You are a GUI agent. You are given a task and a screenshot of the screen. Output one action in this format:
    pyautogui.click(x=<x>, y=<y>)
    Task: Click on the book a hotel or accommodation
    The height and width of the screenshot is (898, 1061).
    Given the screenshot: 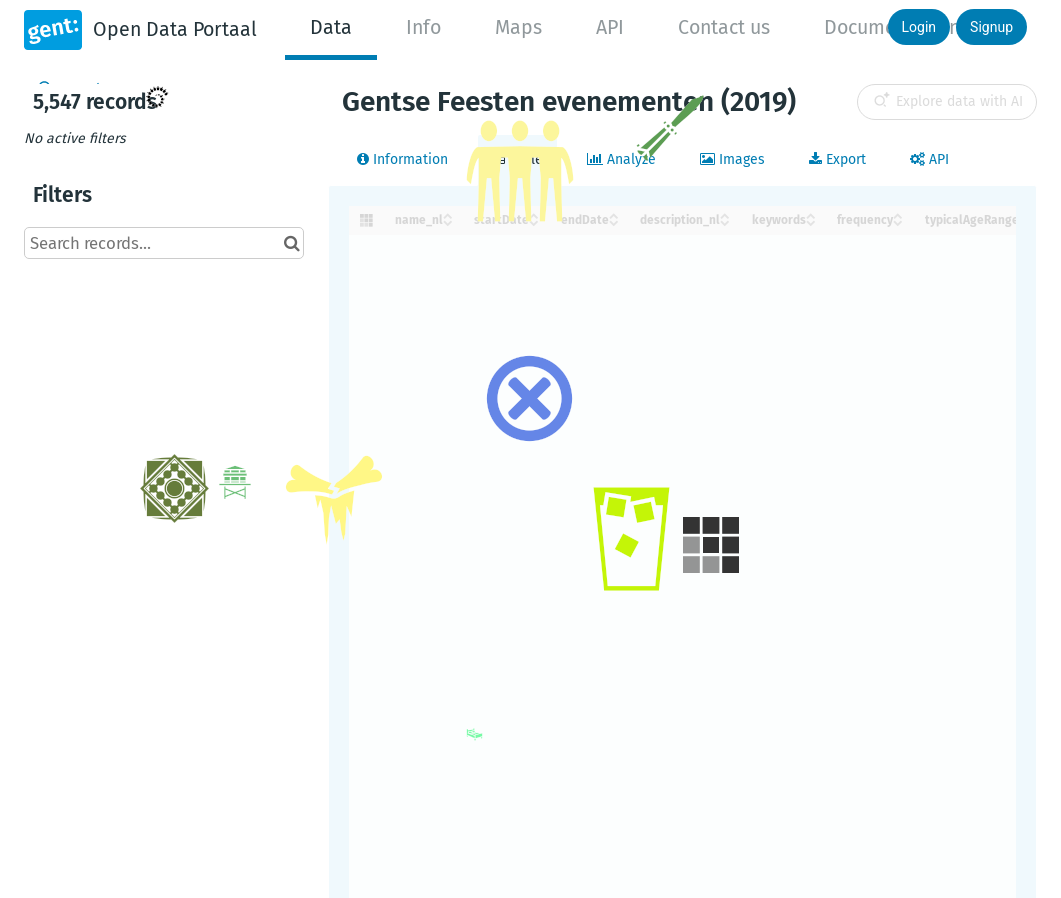 What is the action you would take?
    pyautogui.click(x=474, y=734)
    